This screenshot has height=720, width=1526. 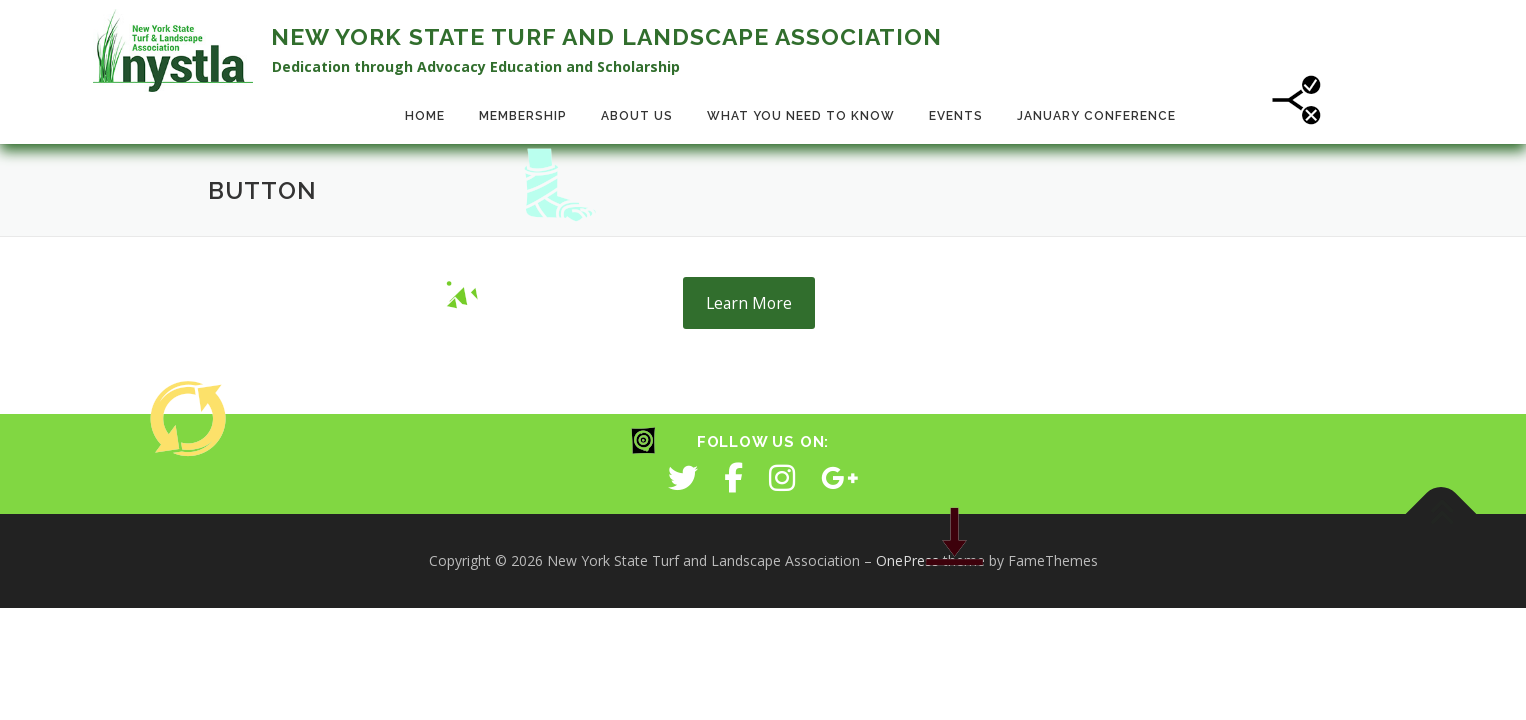 What do you see at coordinates (954, 536) in the screenshot?
I see `download or save a file` at bounding box center [954, 536].